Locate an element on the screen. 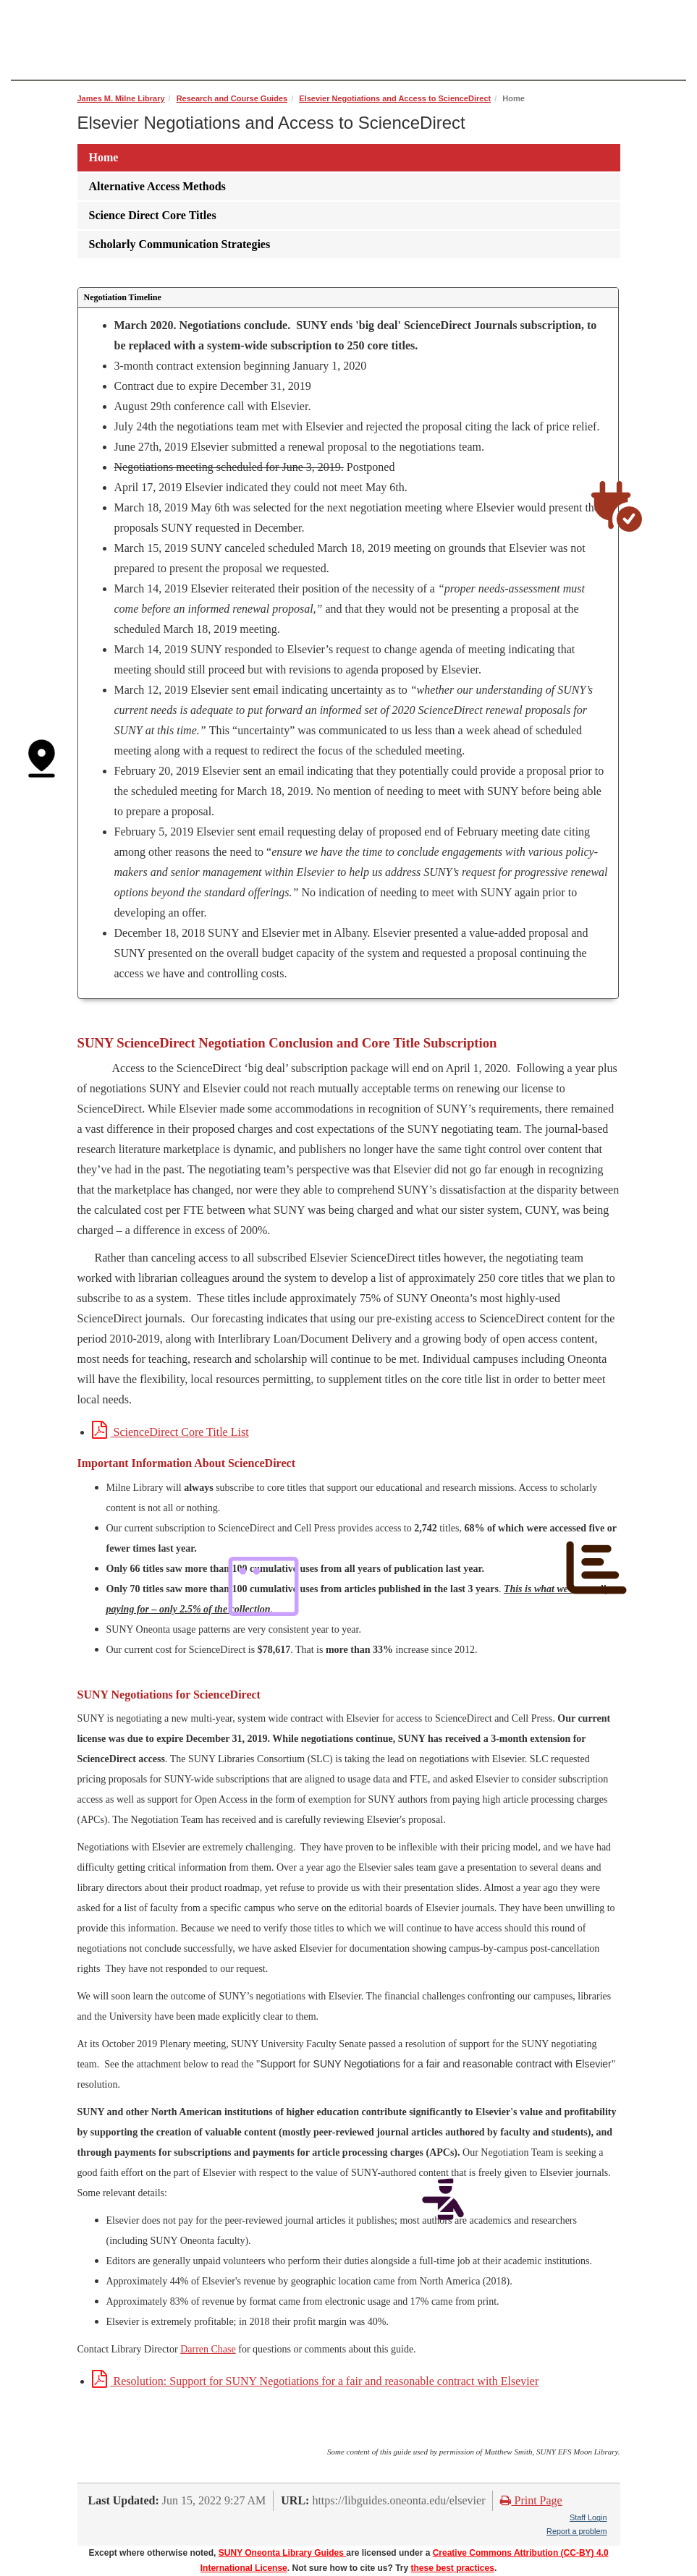 The image size is (697, 2576). indicates successful connection or power status is located at coordinates (614, 506).